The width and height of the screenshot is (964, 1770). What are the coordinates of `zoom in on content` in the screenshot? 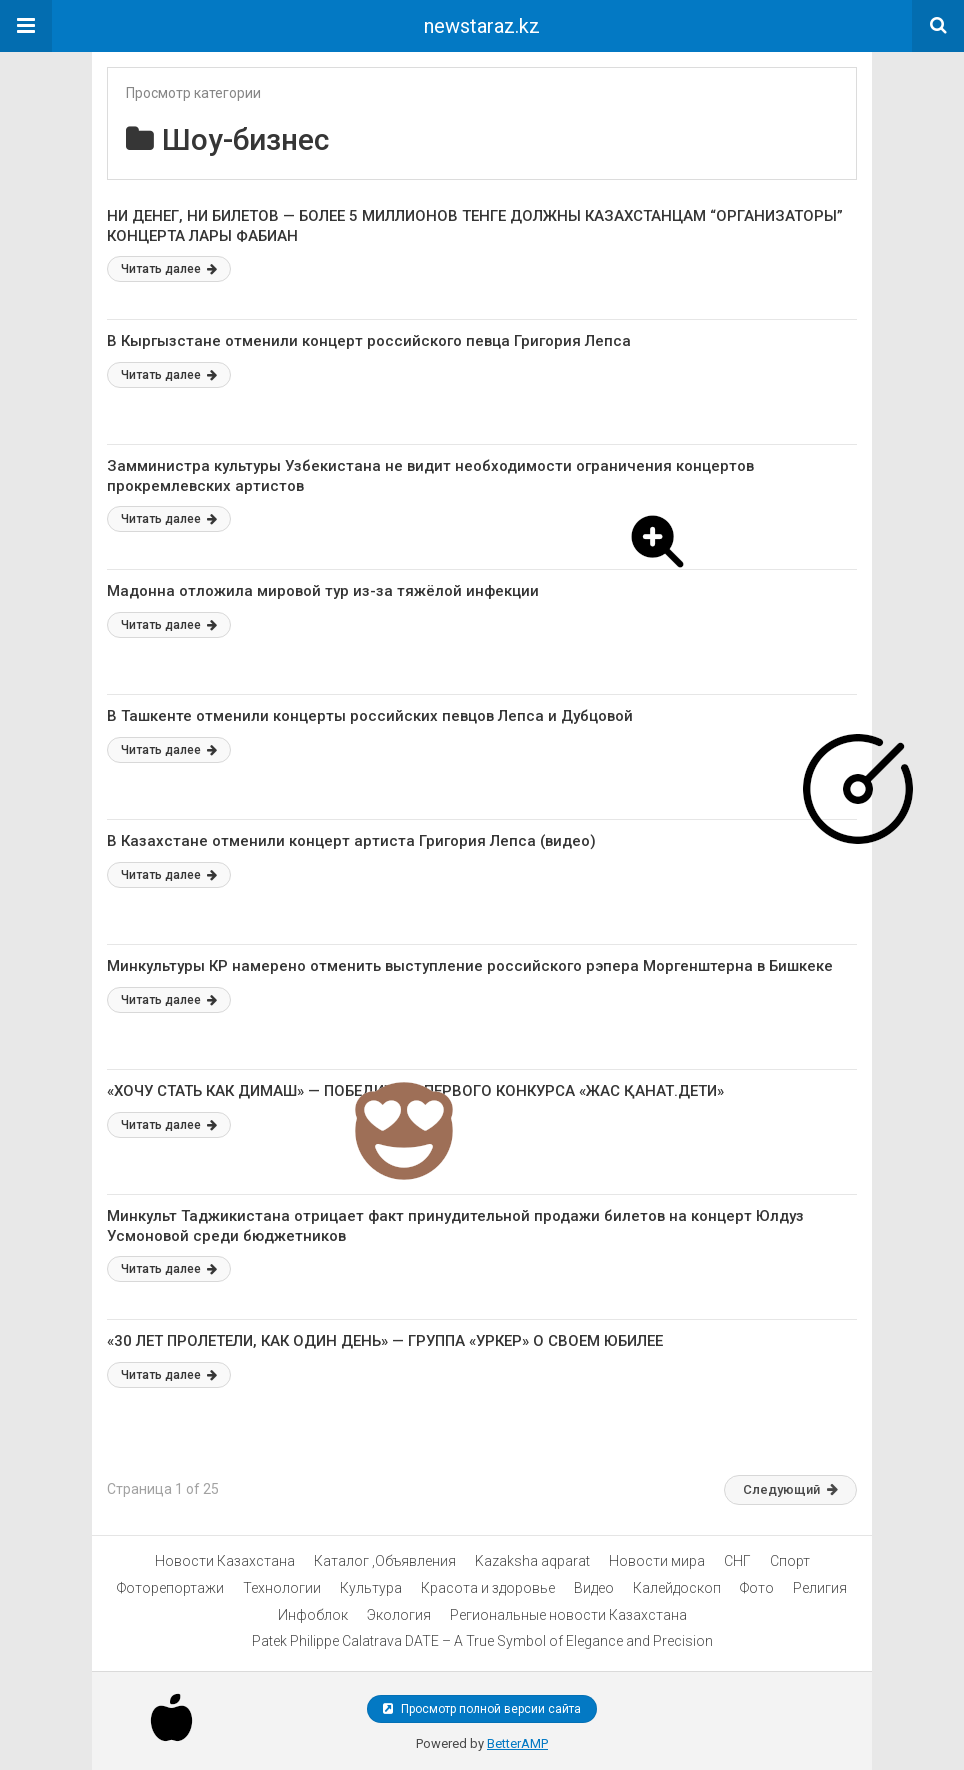 It's located at (657, 541).